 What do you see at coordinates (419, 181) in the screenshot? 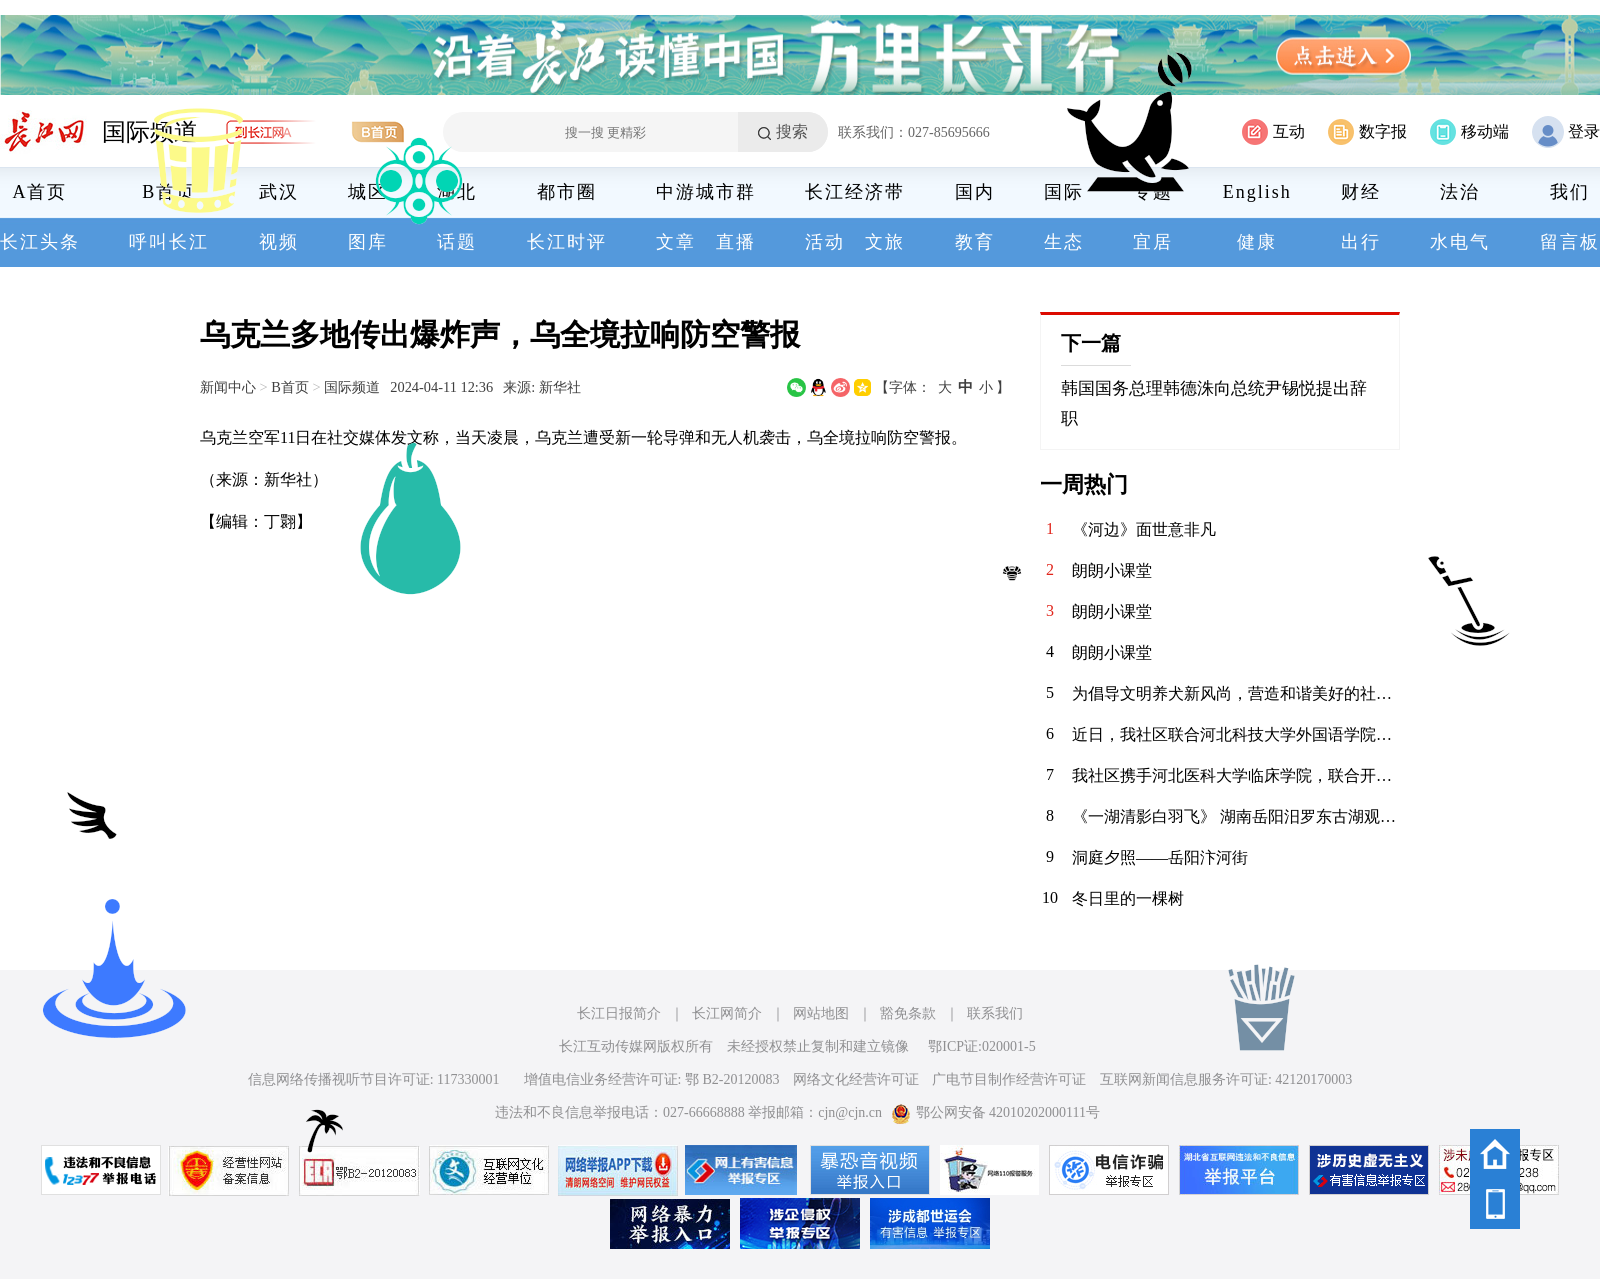
I see `decorative abstract shape or pattern element` at bounding box center [419, 181].